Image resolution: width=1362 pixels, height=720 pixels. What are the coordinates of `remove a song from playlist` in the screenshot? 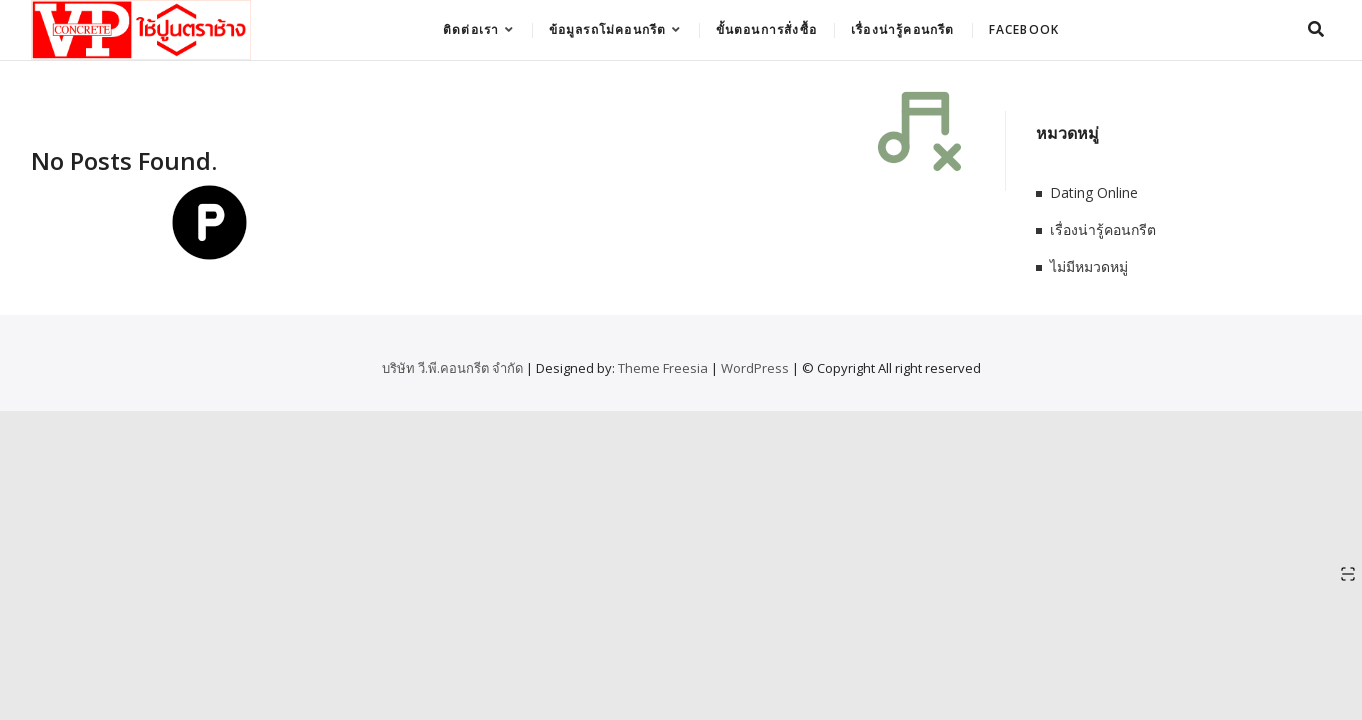 It's located at (917, 127).